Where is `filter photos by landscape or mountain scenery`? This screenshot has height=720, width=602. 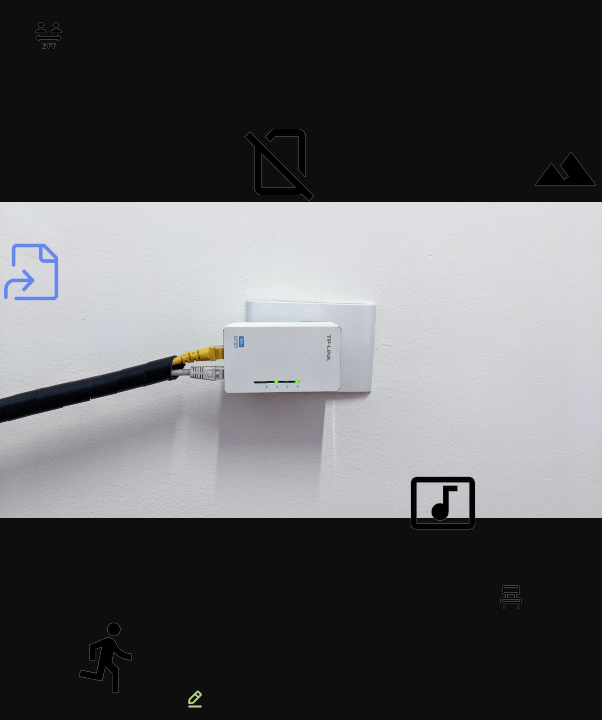 filter photos by landscape or mountain scenery is located at coordinates (565, 168).